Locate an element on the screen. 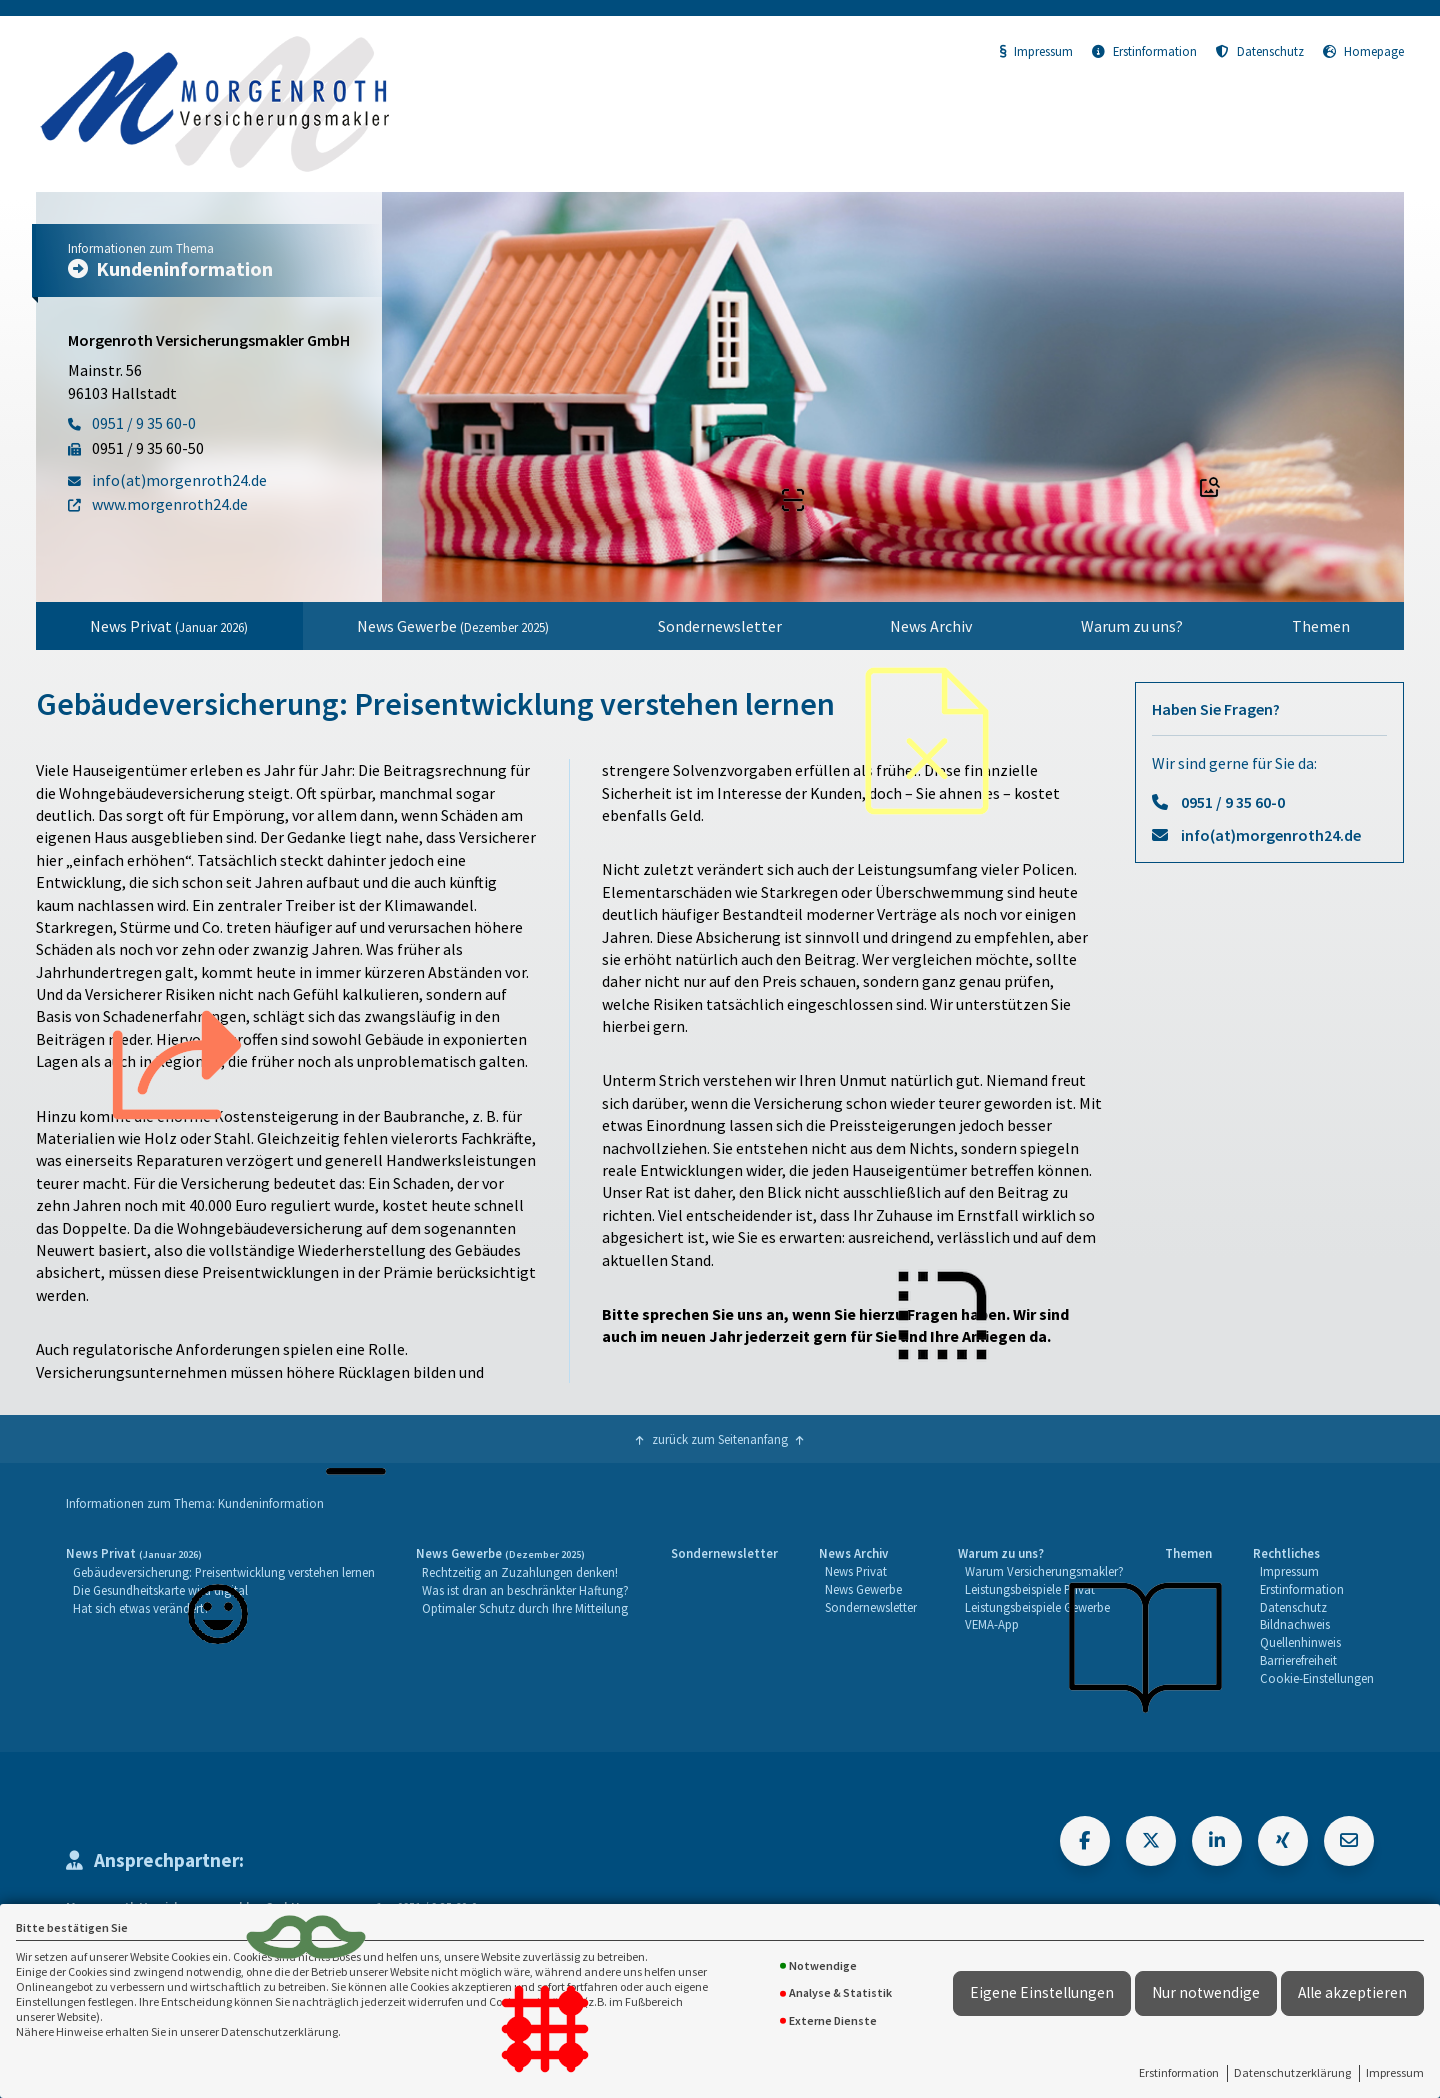  scan a QR code or barcode is located at coordinates (793, 500).